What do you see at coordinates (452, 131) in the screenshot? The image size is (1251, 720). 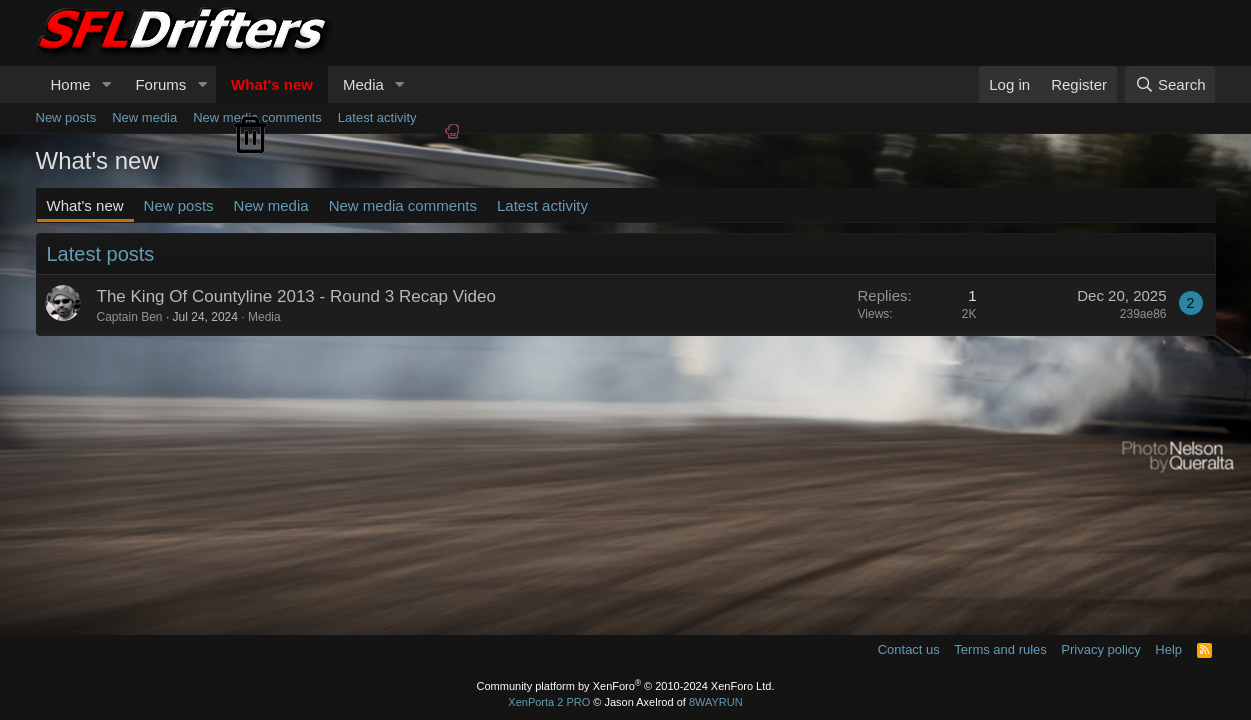 I see `access boxing or combat sports content` at bounding box center [452, 131].